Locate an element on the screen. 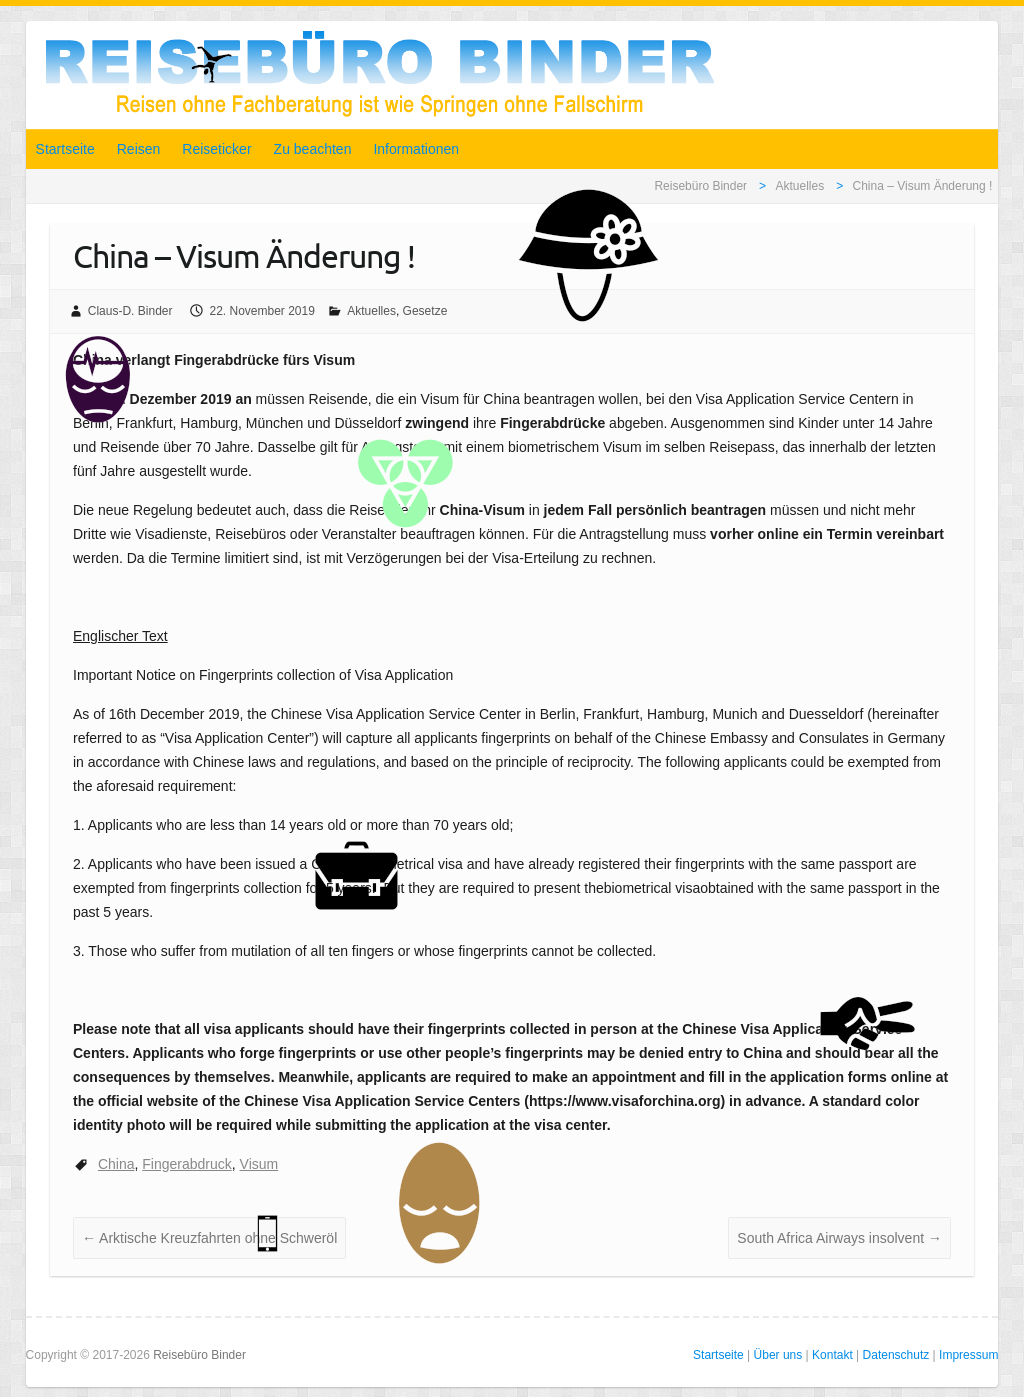 The height and width of the screenshot is (1397, 1024). access work or business-related content is located at coordinates (356, 877).